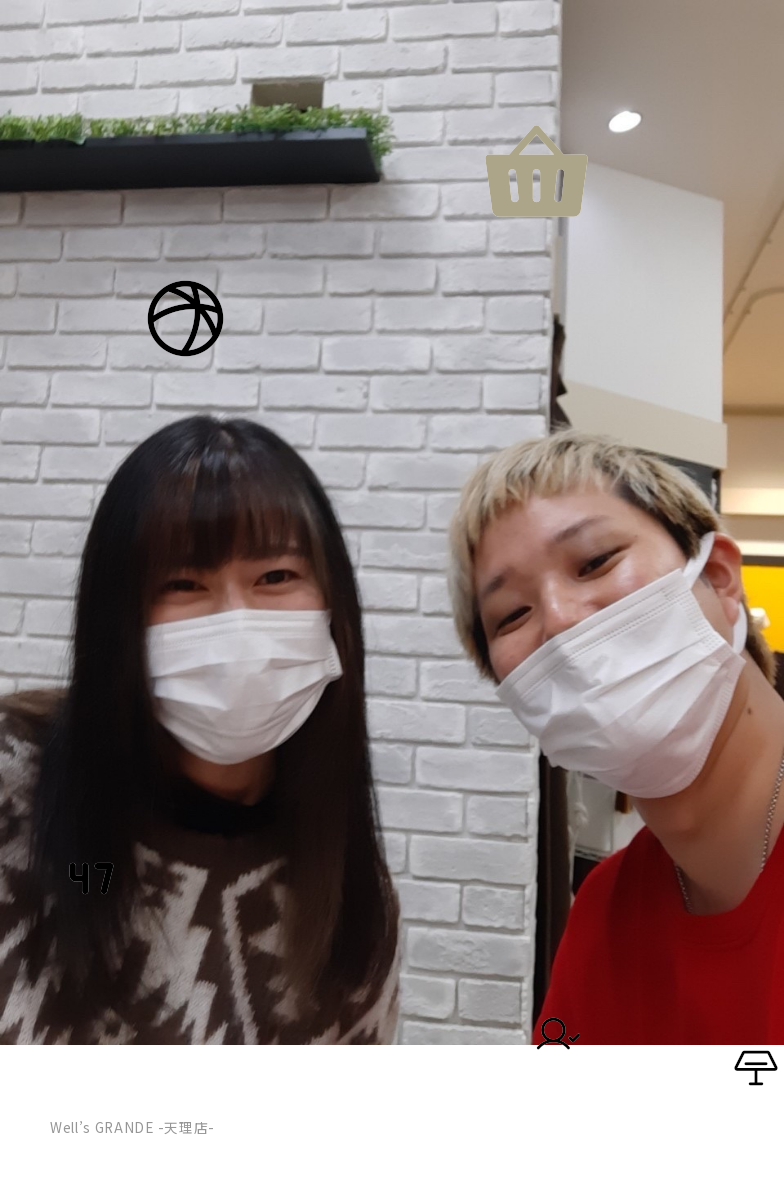  I want to click on view your shopping basket, so click(536, 176).